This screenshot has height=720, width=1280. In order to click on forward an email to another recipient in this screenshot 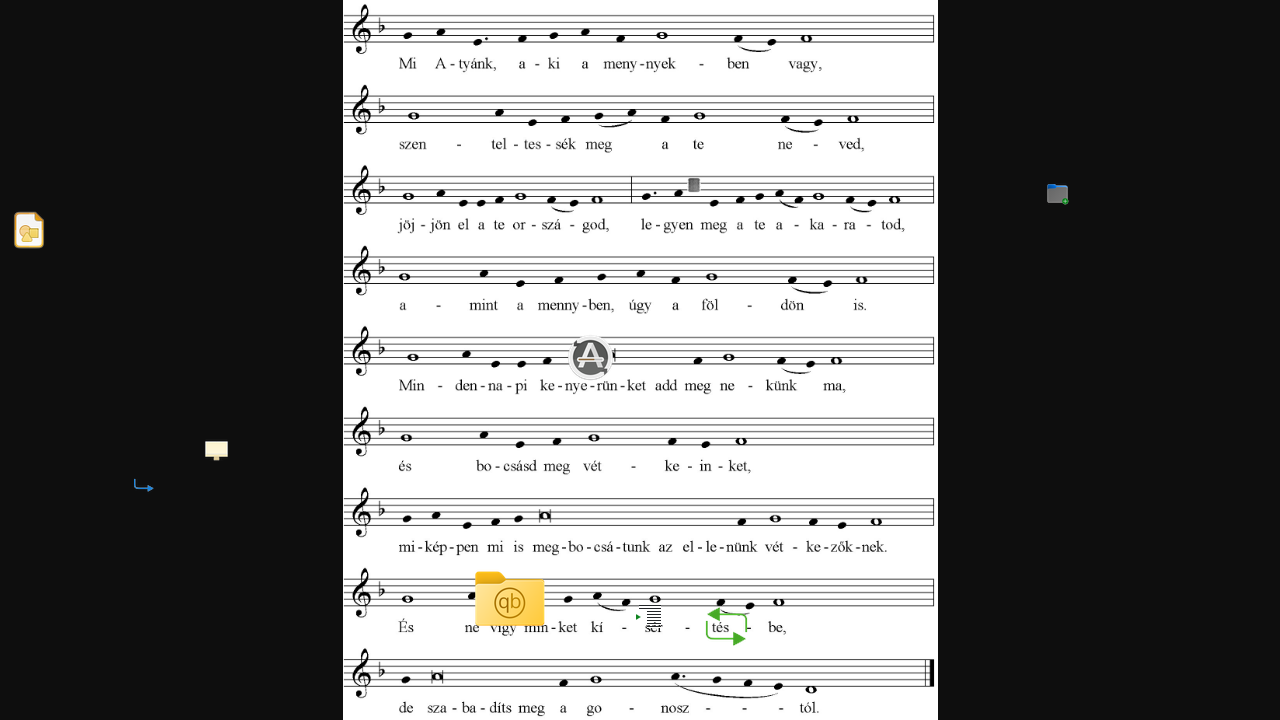, I will do `click(144, 484)`.